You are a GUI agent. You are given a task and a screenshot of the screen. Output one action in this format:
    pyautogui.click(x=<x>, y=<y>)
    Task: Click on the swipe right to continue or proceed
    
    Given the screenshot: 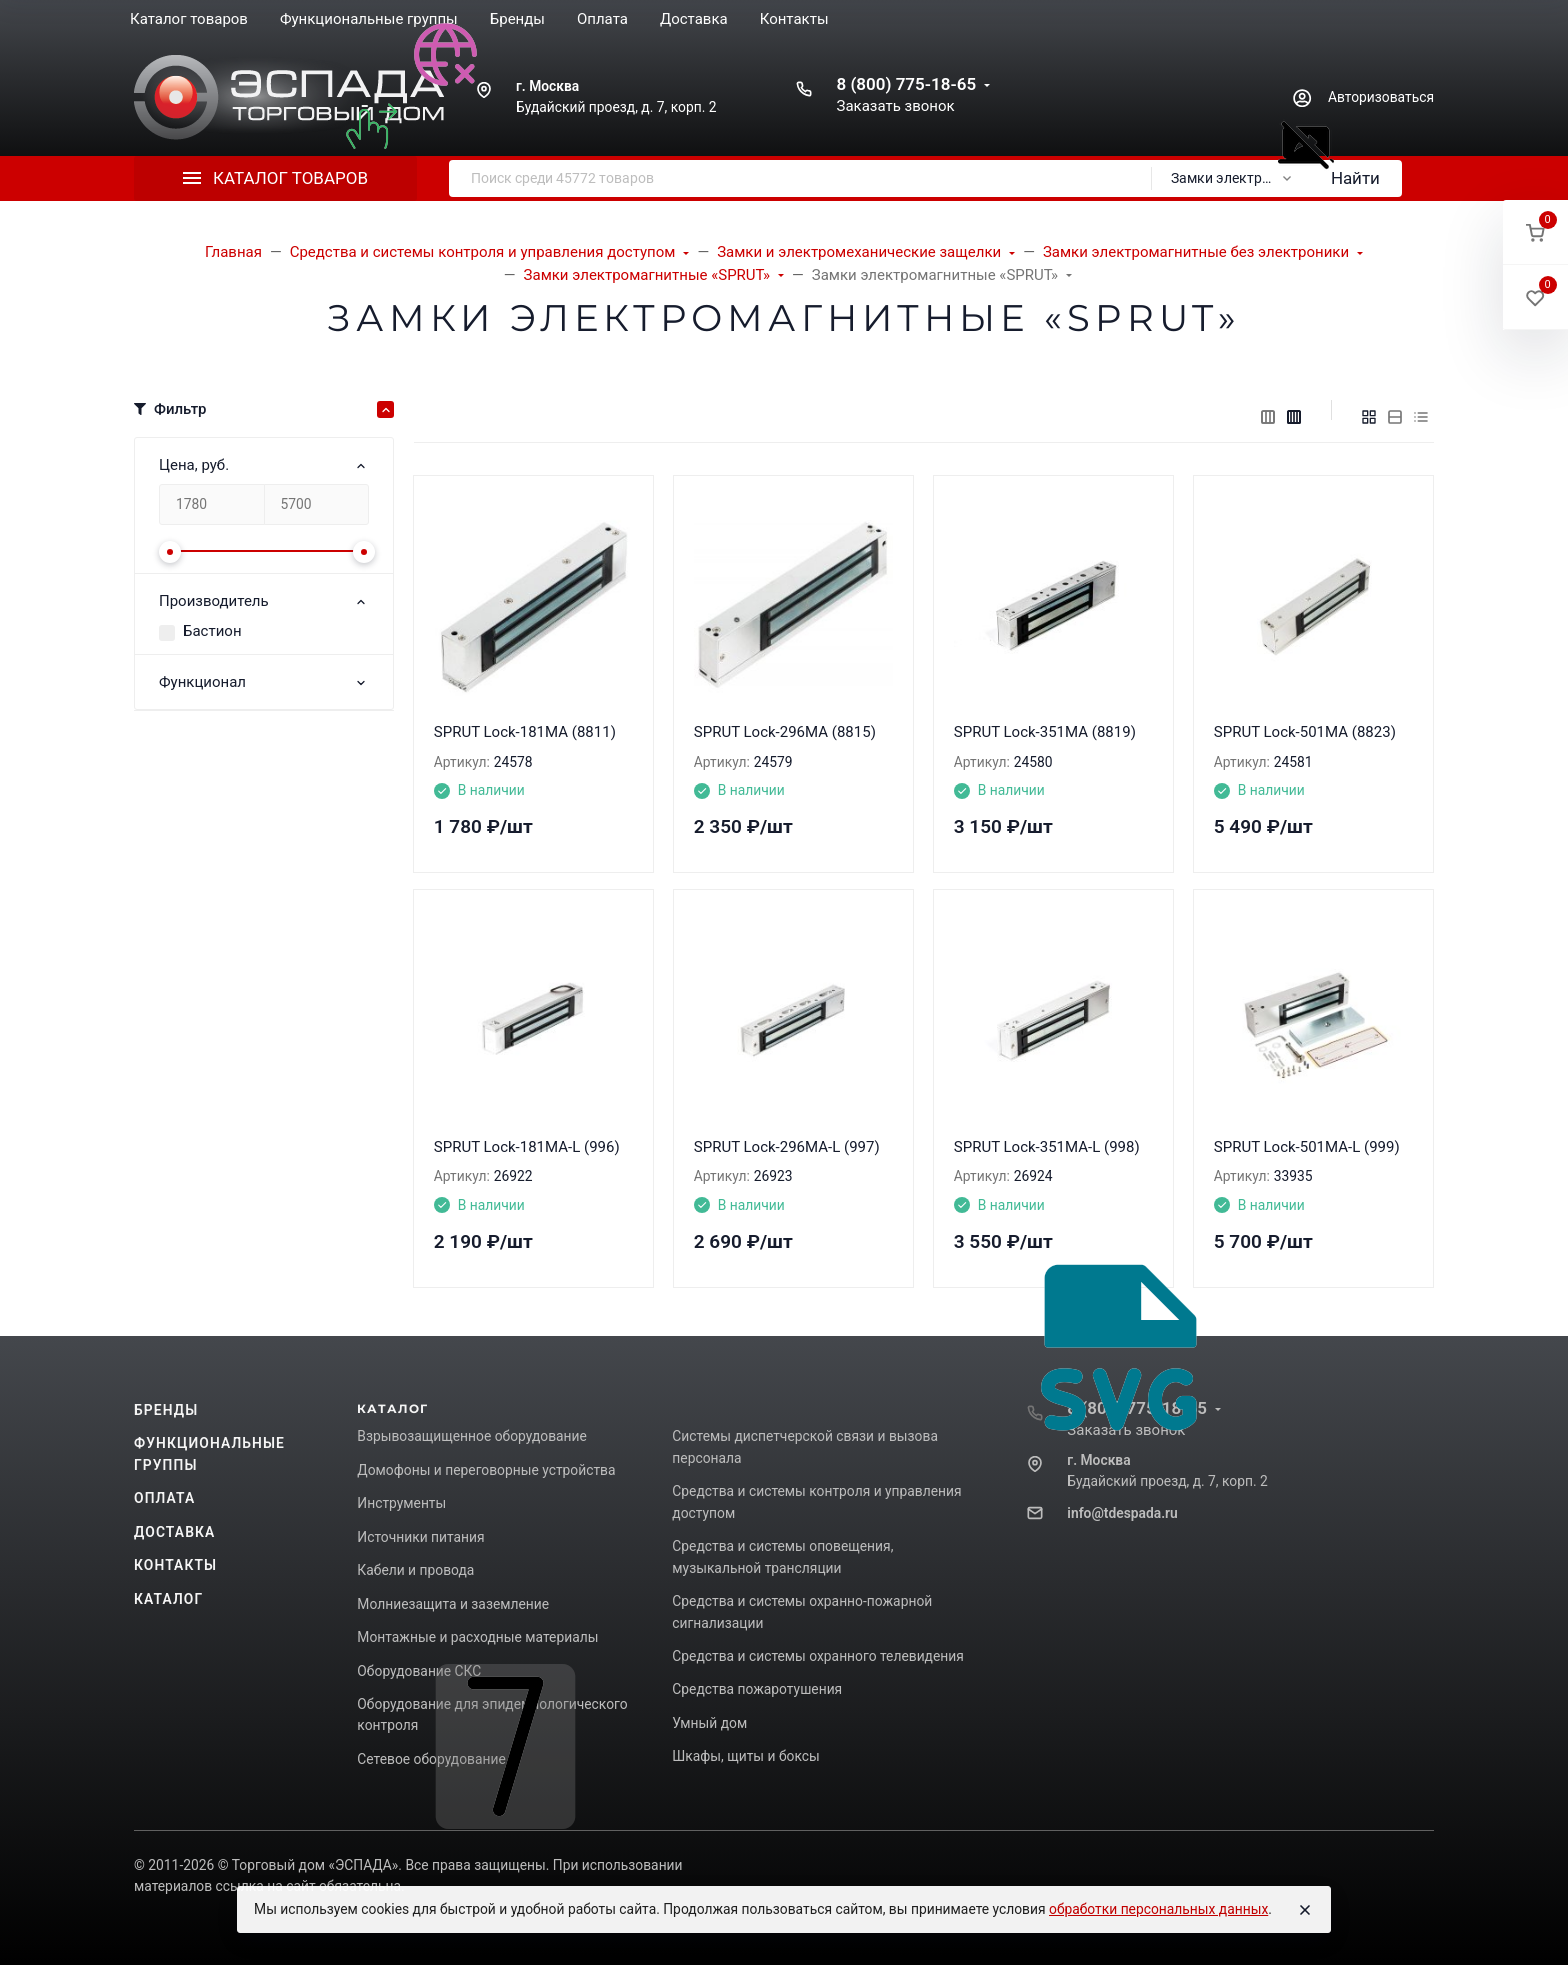 What is the action you would take?
    pyautogui.click(x=369, y=128)
    